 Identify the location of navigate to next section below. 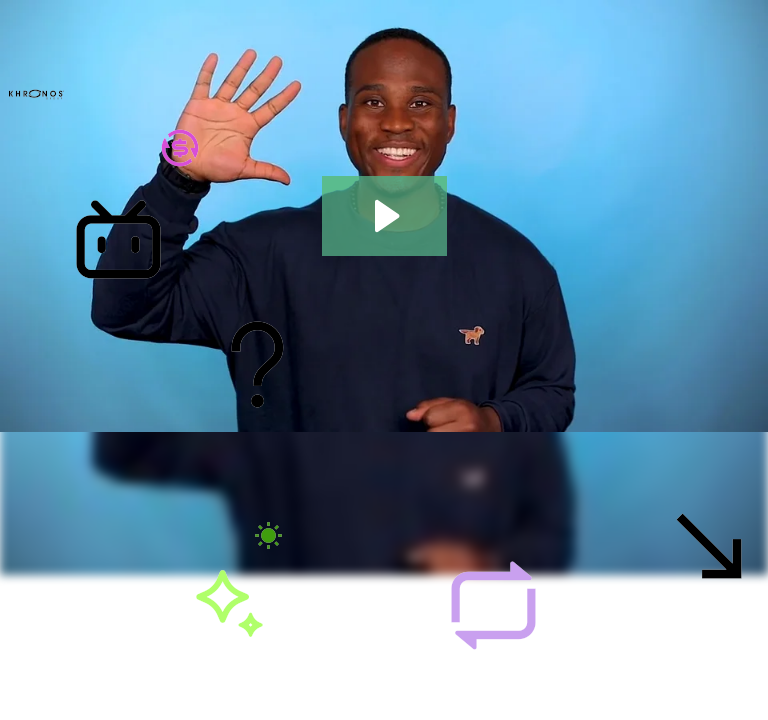
(710, 547).